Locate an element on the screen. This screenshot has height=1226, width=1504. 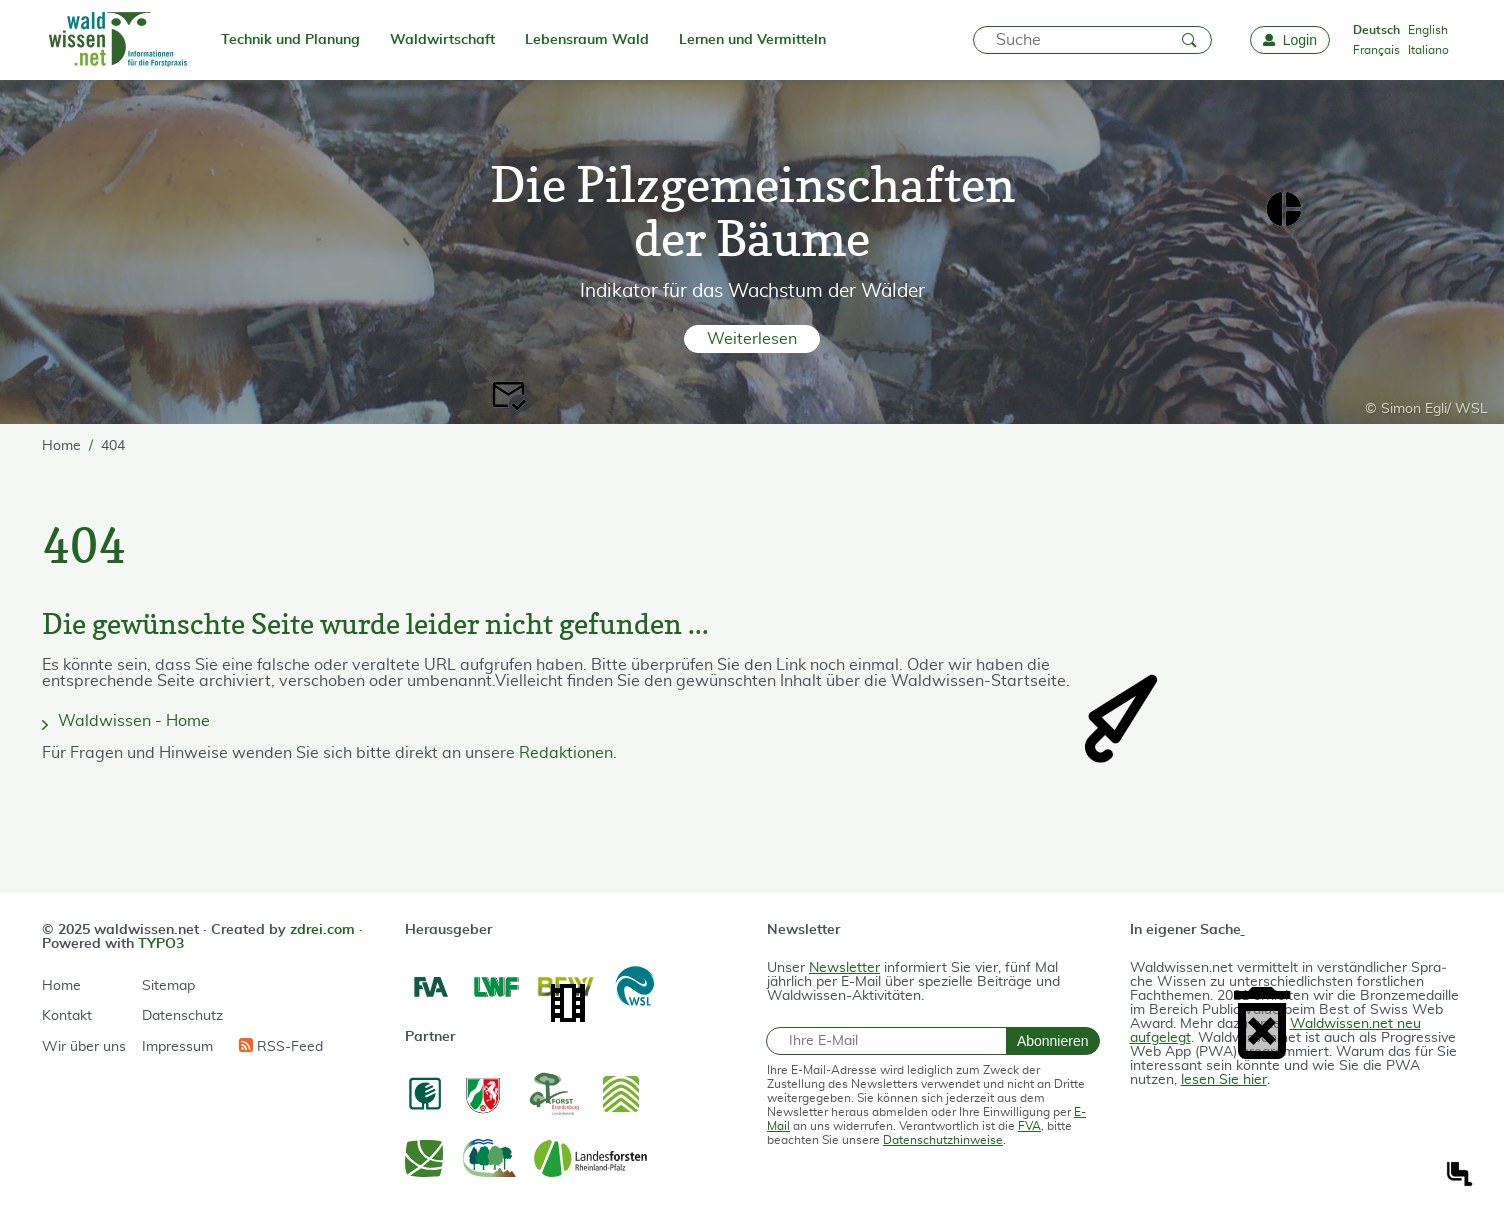
standard legroom seat selection is located at coordinates (1459, 1174).